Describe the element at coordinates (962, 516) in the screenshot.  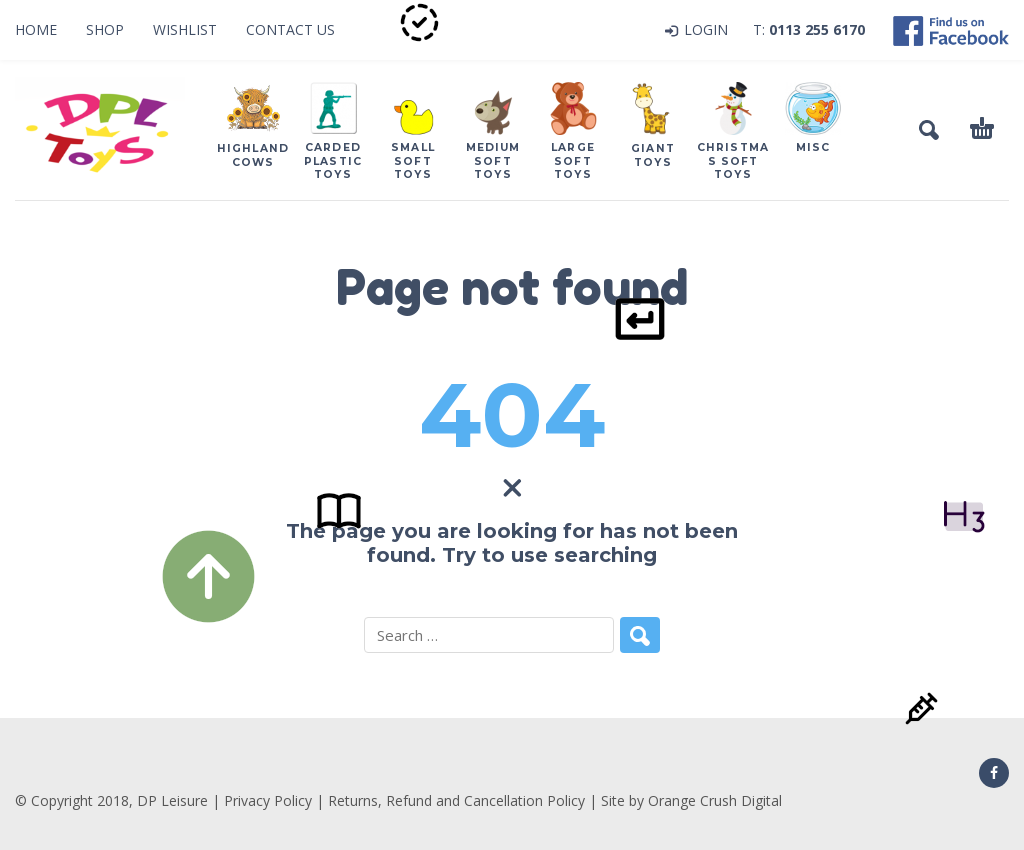
I see `format text as heading level 3` at that location.